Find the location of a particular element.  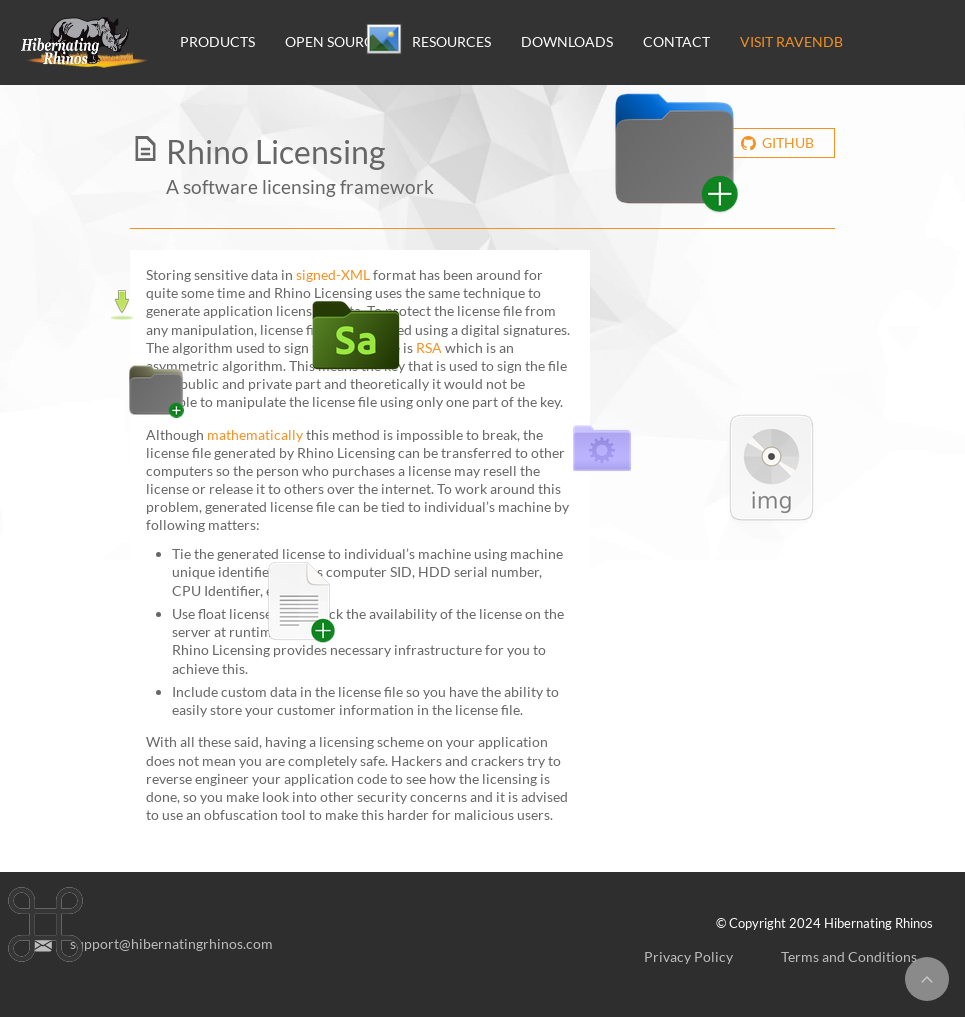

command key symbol on mac keyboards is located at coordinates (45, 924).